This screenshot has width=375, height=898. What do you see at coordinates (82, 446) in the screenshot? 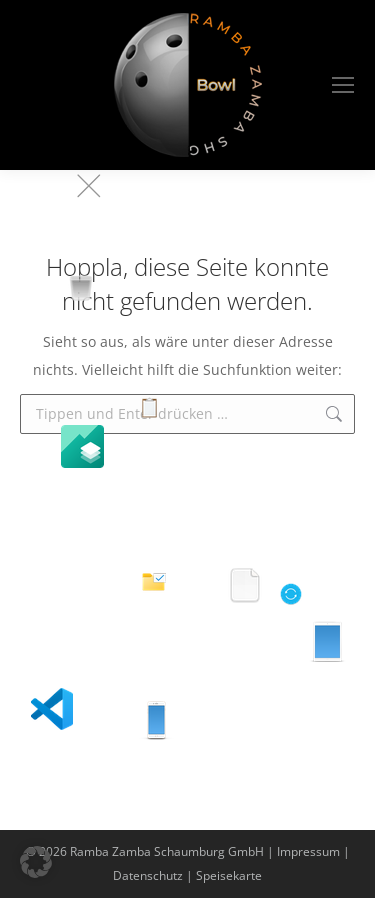
I see `open workbooks app for data visualization` at bounding box center [82, 446].